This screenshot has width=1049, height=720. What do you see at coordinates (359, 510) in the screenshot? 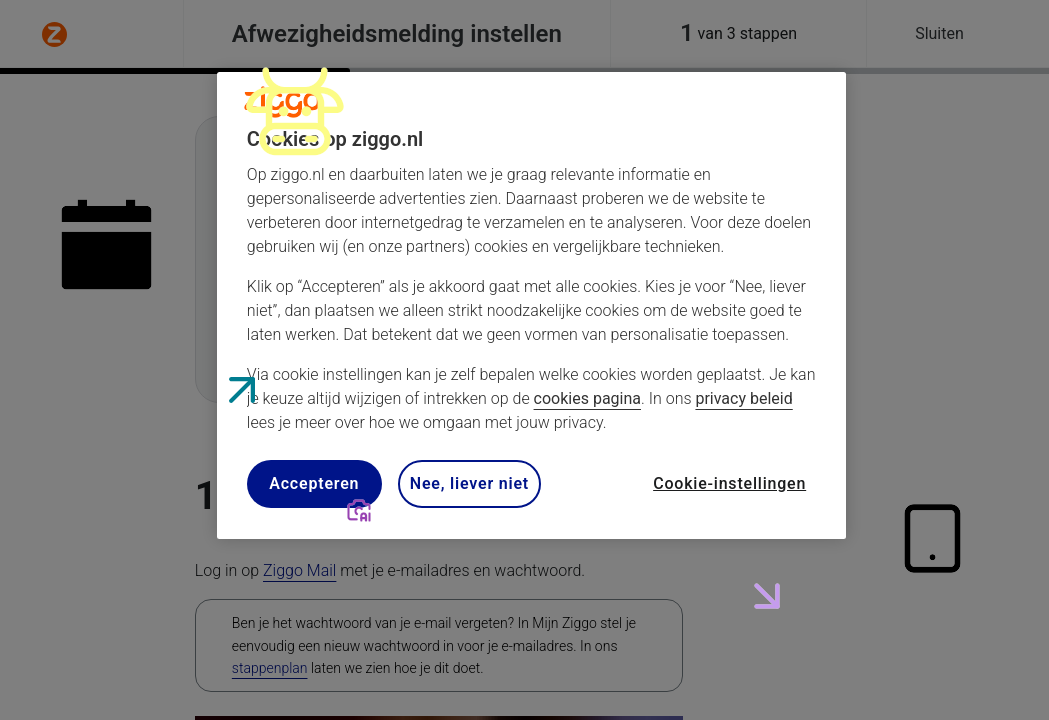
I see `access AI-powered camera features` at bounding box center [359, 510].